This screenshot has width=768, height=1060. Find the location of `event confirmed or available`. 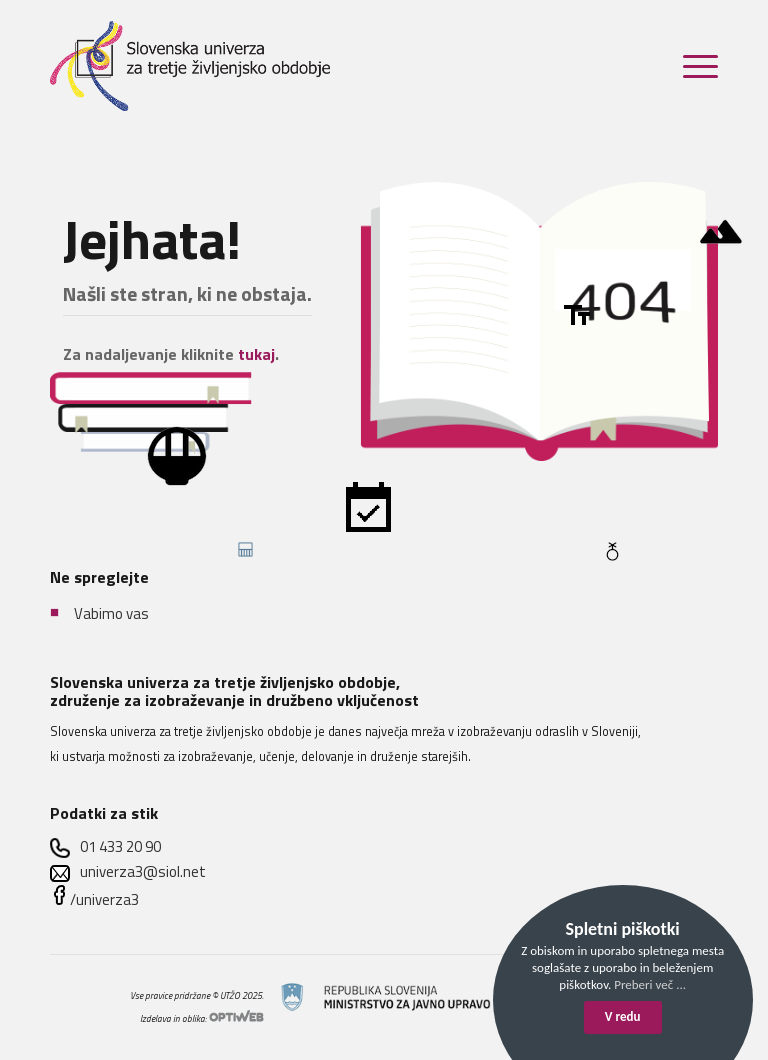

event confirmed or available is located at coordinates (368, 509).